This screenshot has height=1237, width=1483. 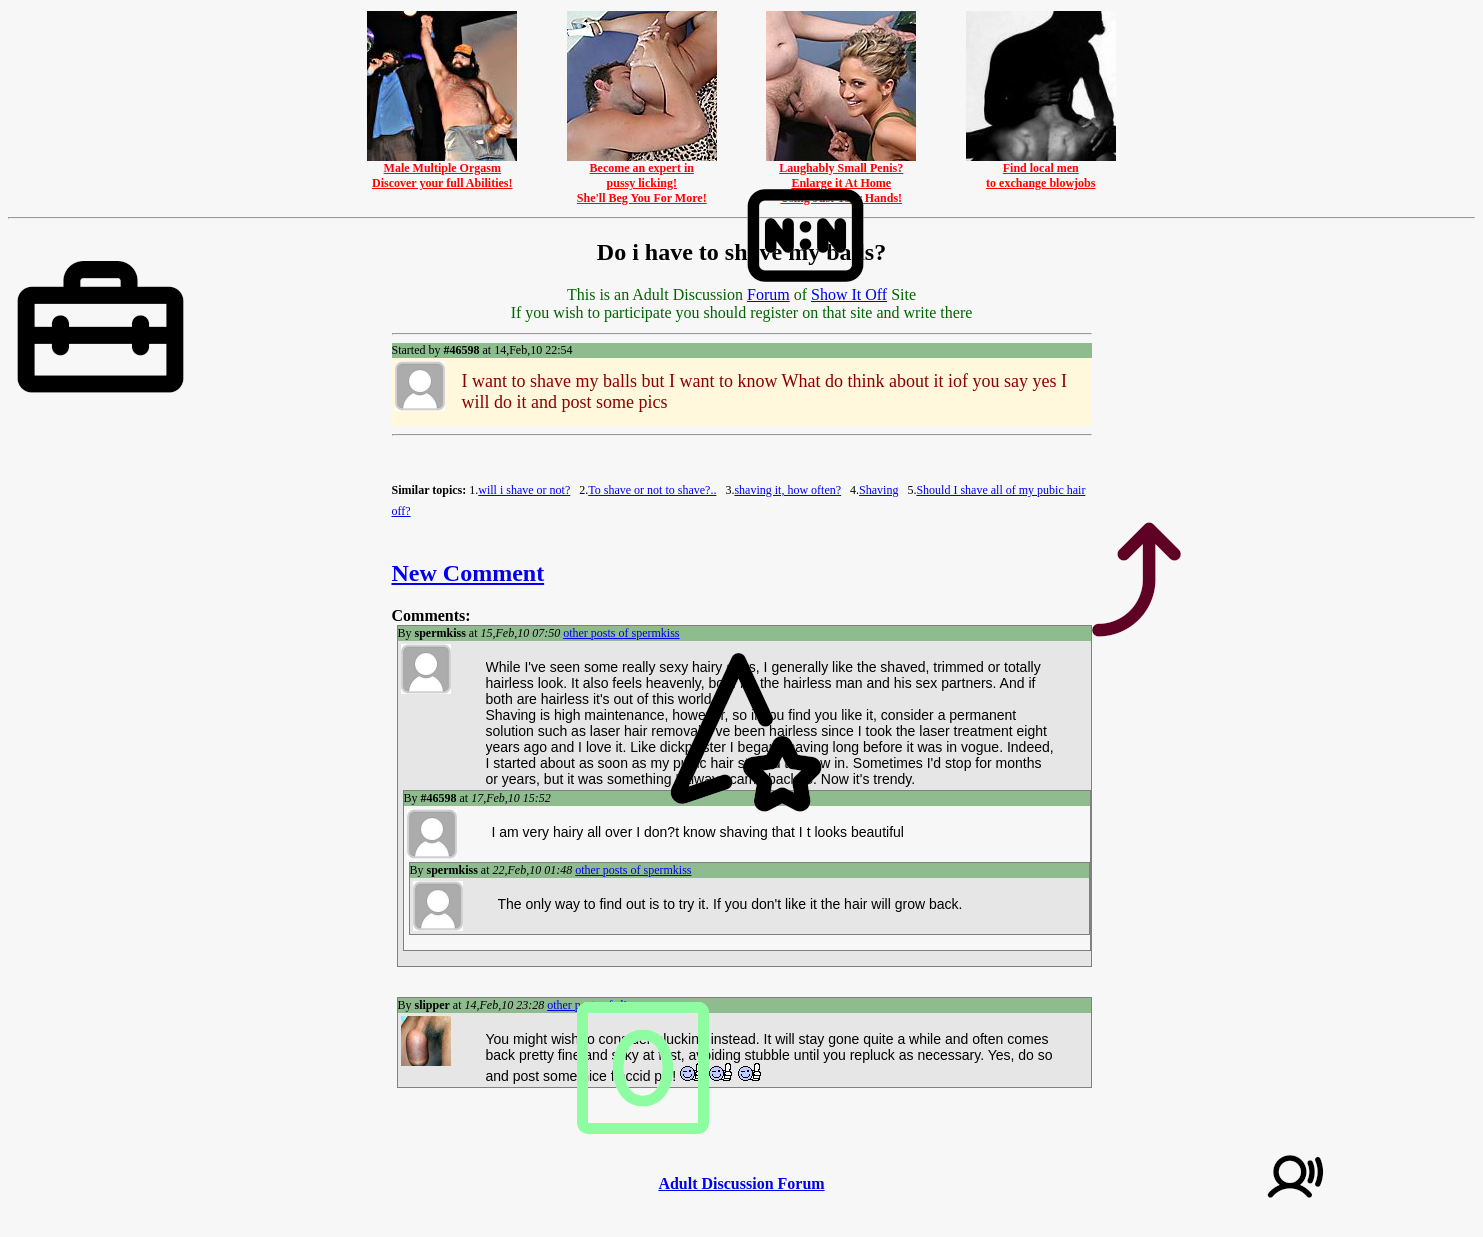 I want to click on indicates zero or null value, so click(x=643, y=1068).